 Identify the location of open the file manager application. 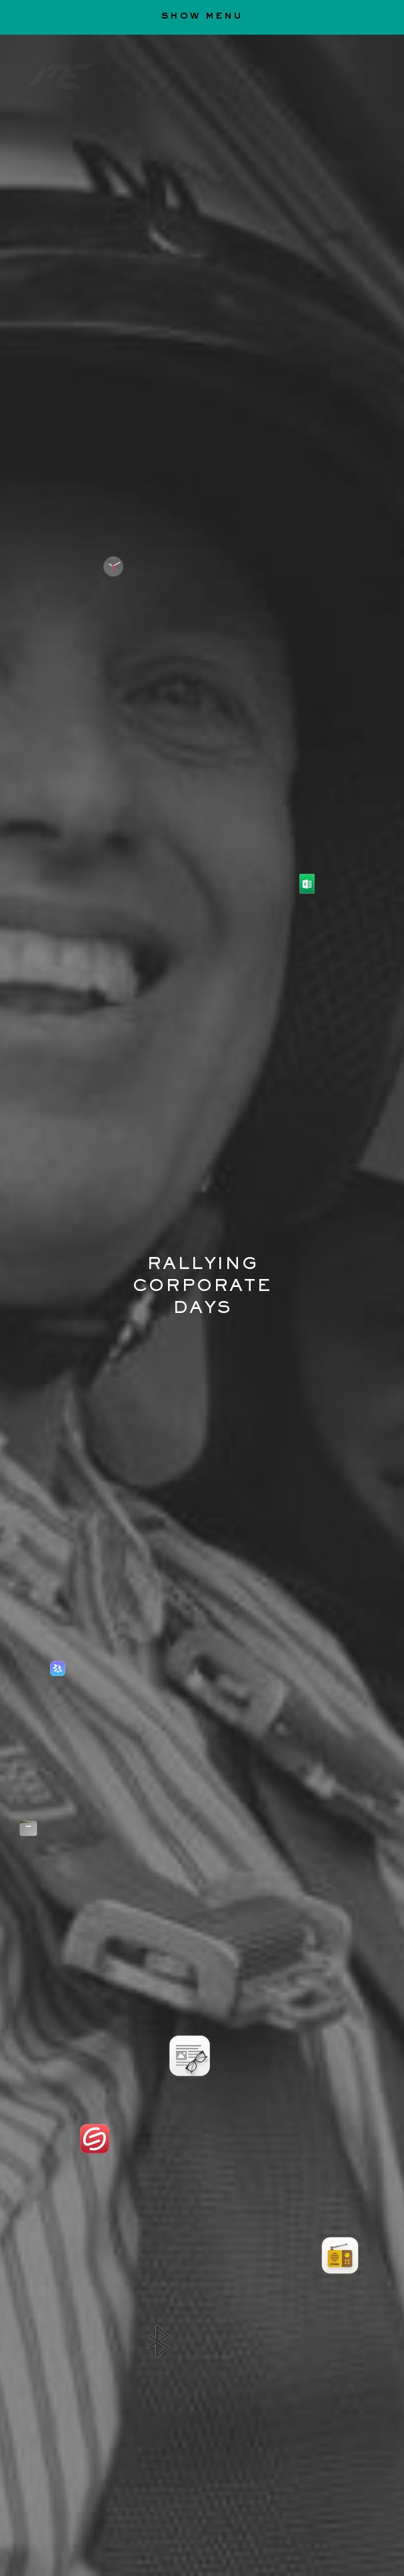
(28, 1828).